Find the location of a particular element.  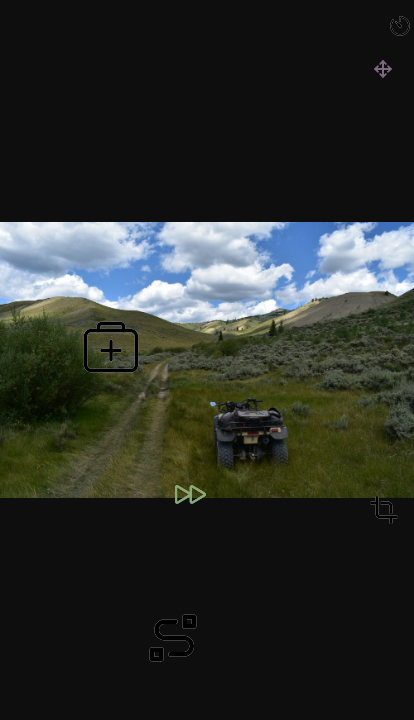

move or reposition an element is located at coordinates (383, 69).